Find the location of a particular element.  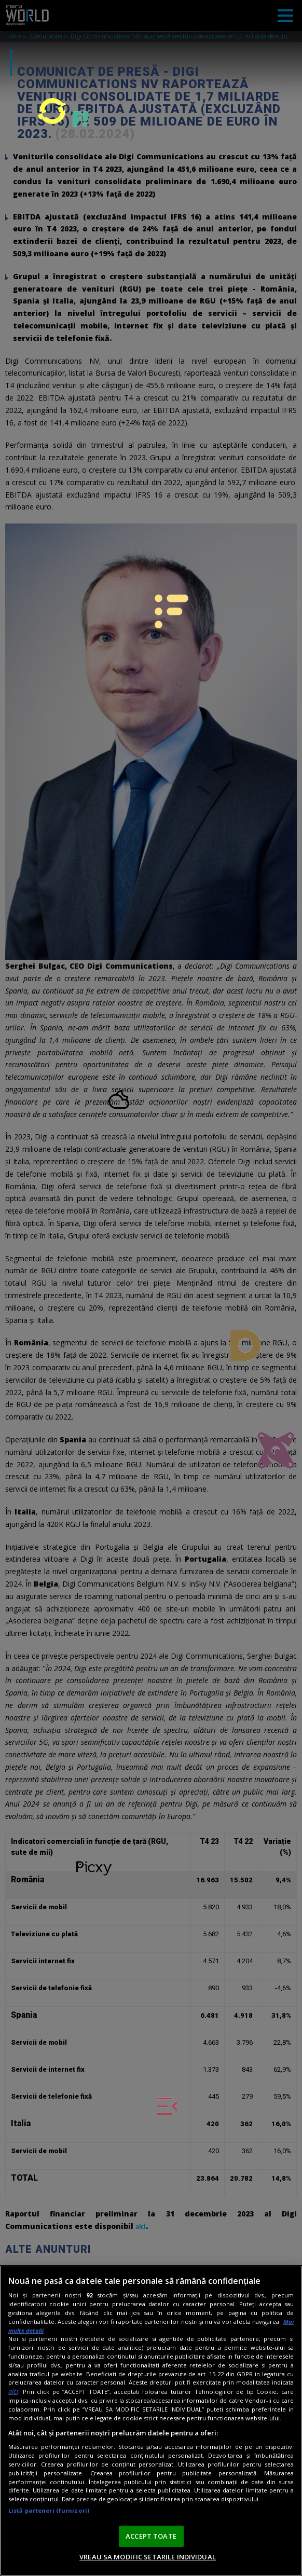

indicates partly cloudy night weather conditions is located at coordinates (119, 1100).